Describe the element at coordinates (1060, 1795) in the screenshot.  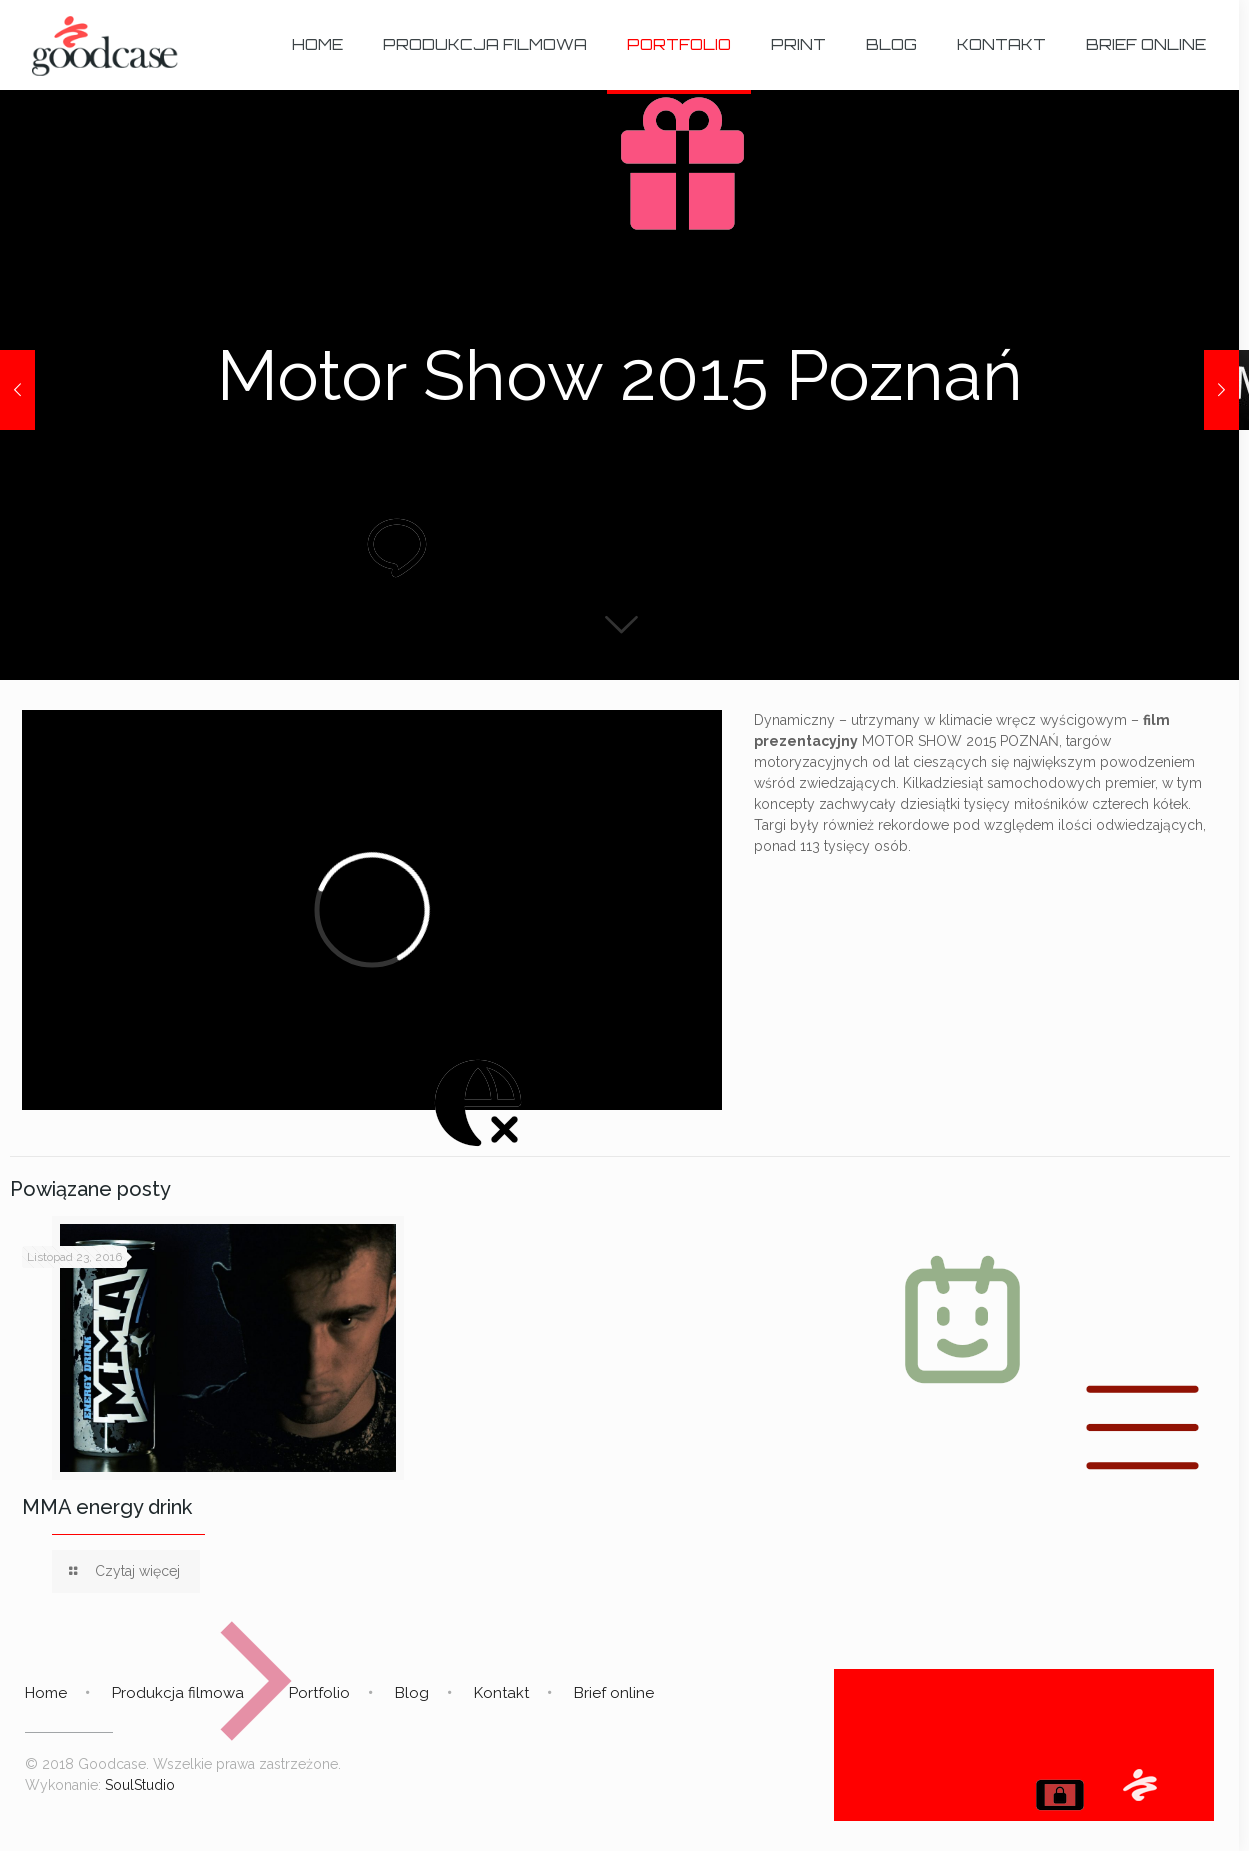
I see `lock screen orientation to landscape mode` at that location.